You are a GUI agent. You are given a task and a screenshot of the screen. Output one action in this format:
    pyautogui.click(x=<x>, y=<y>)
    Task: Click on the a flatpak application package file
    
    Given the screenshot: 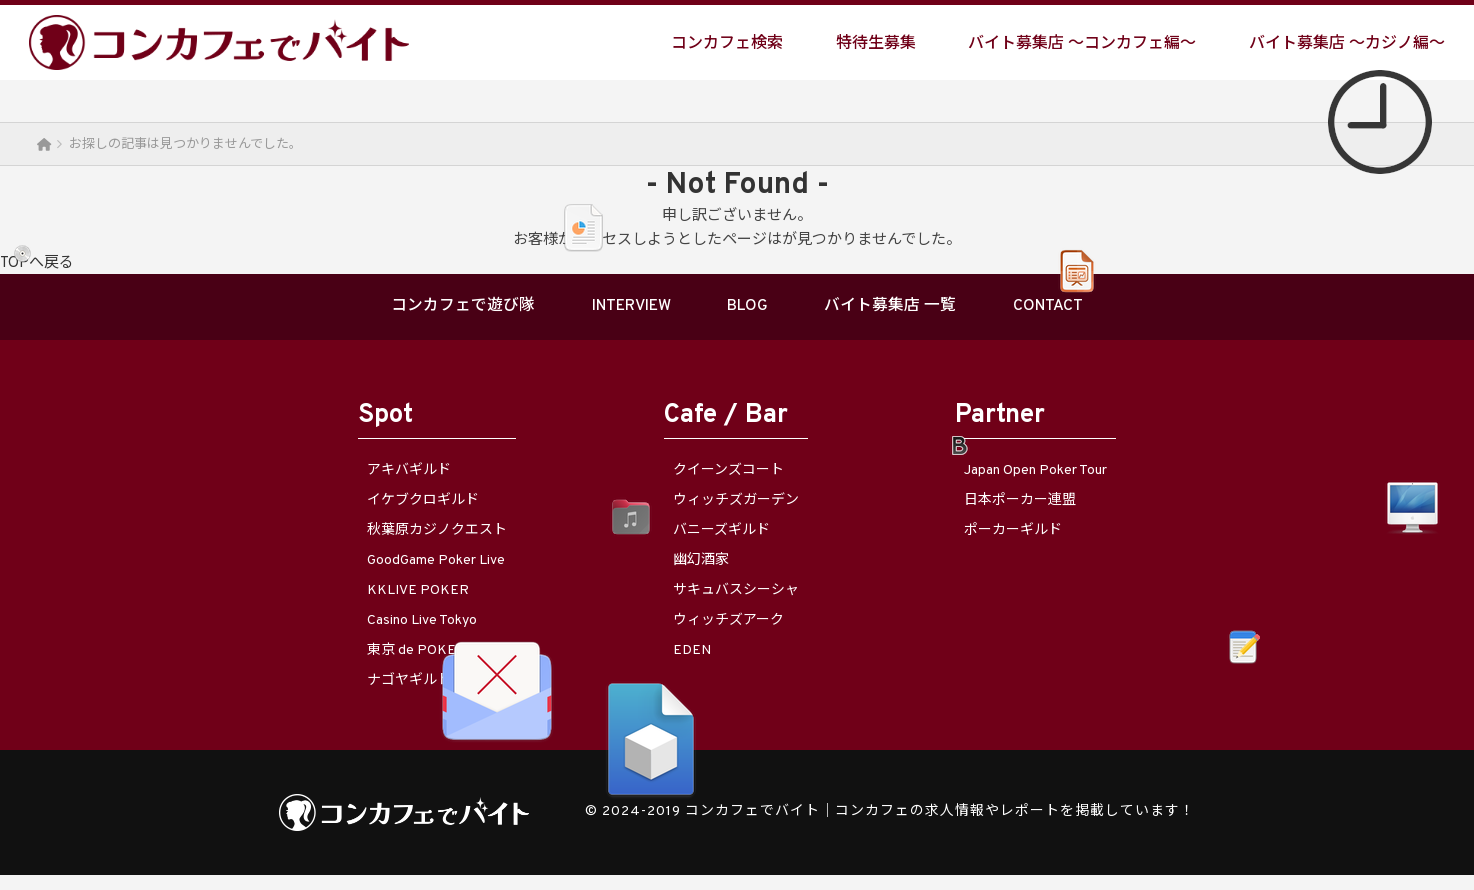 What is the action you would take?
    pyautogui.click(x=651, y=739)
    